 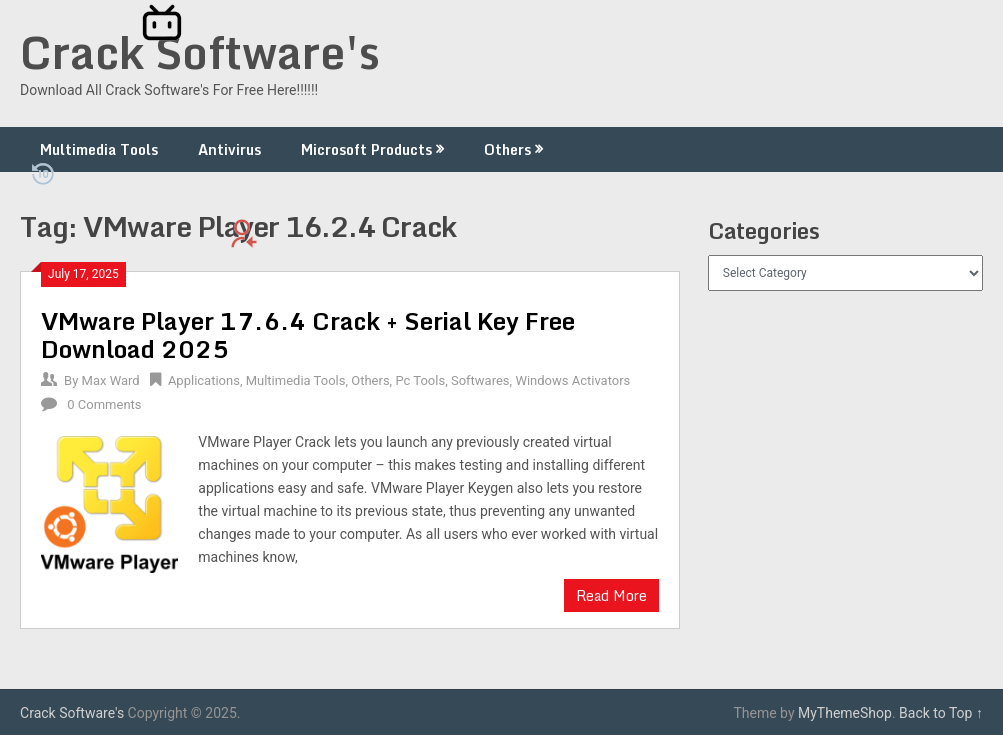 I want to click on skip back 10 seconds in media playback, so click(x=43, y=174).